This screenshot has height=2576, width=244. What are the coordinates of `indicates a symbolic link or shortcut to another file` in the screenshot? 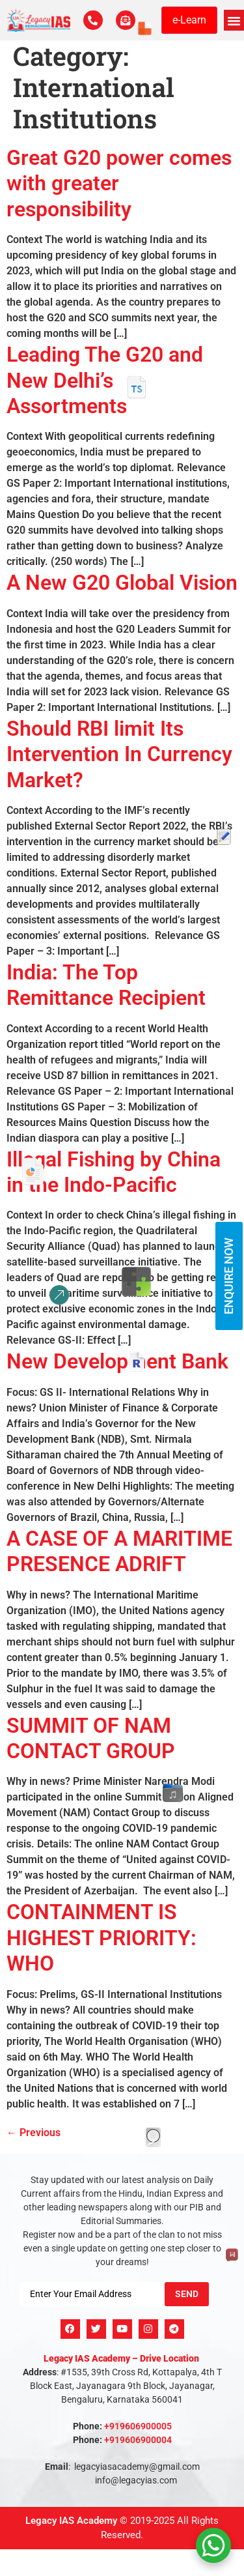 It's located at (59, 1295).